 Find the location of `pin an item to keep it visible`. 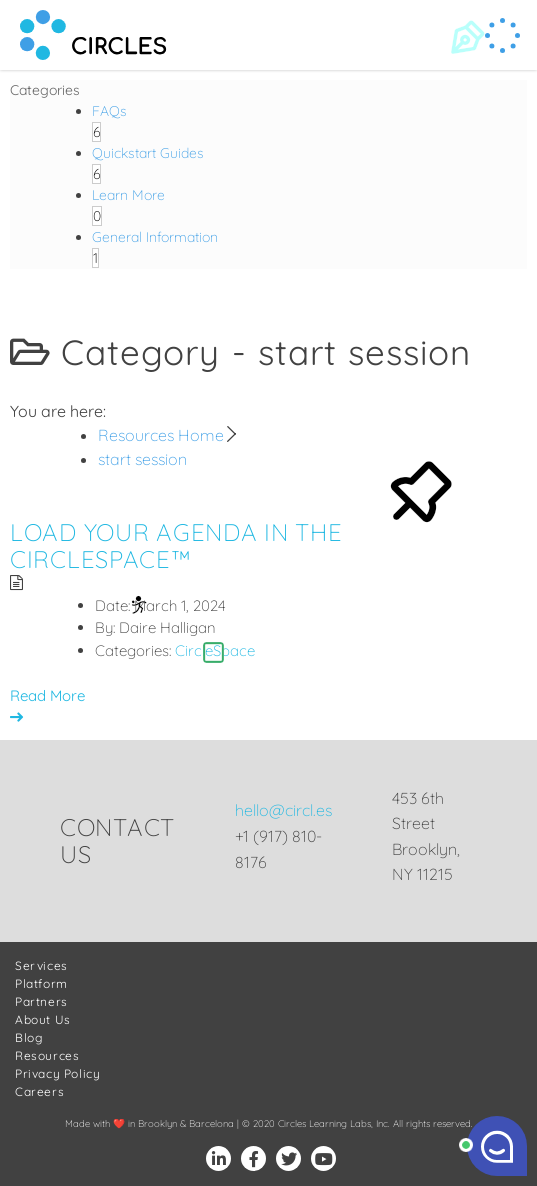

pin an item to keep it visible is located at coordinates (419, 494).